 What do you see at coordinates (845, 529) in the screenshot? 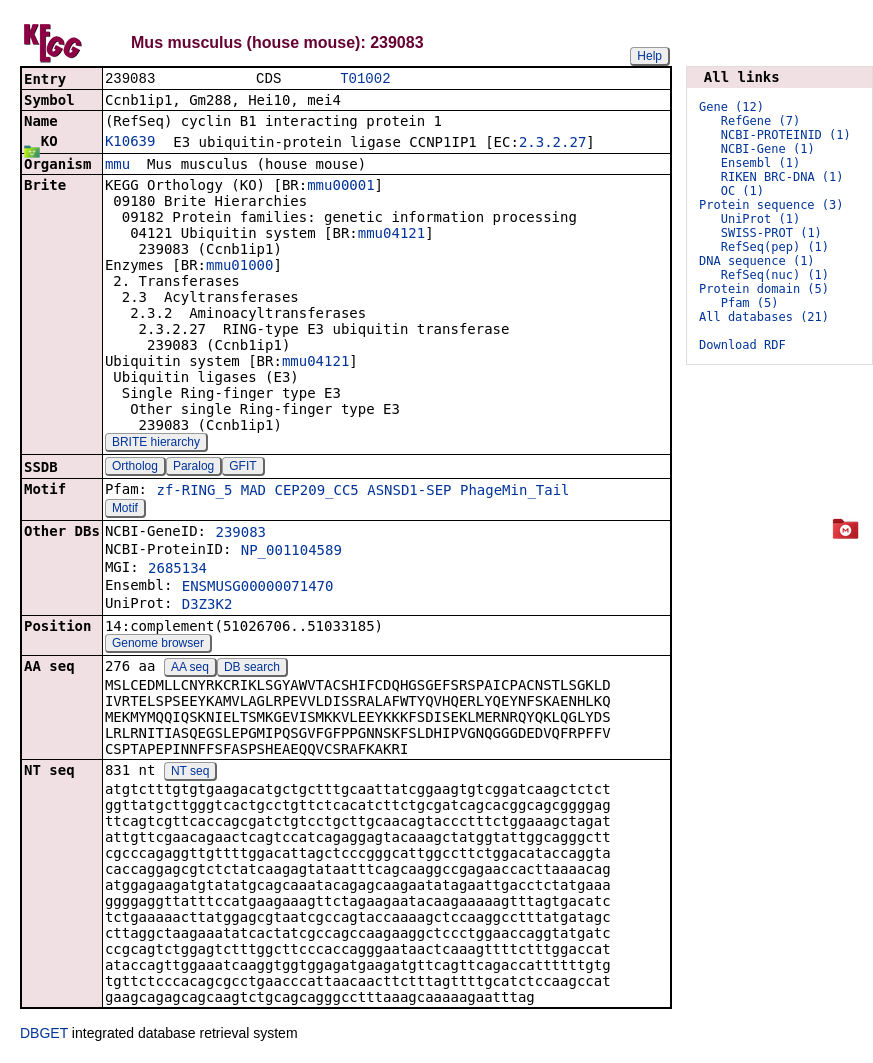
I see `open mega cloud storage folder` at bounding box center [845, 529].